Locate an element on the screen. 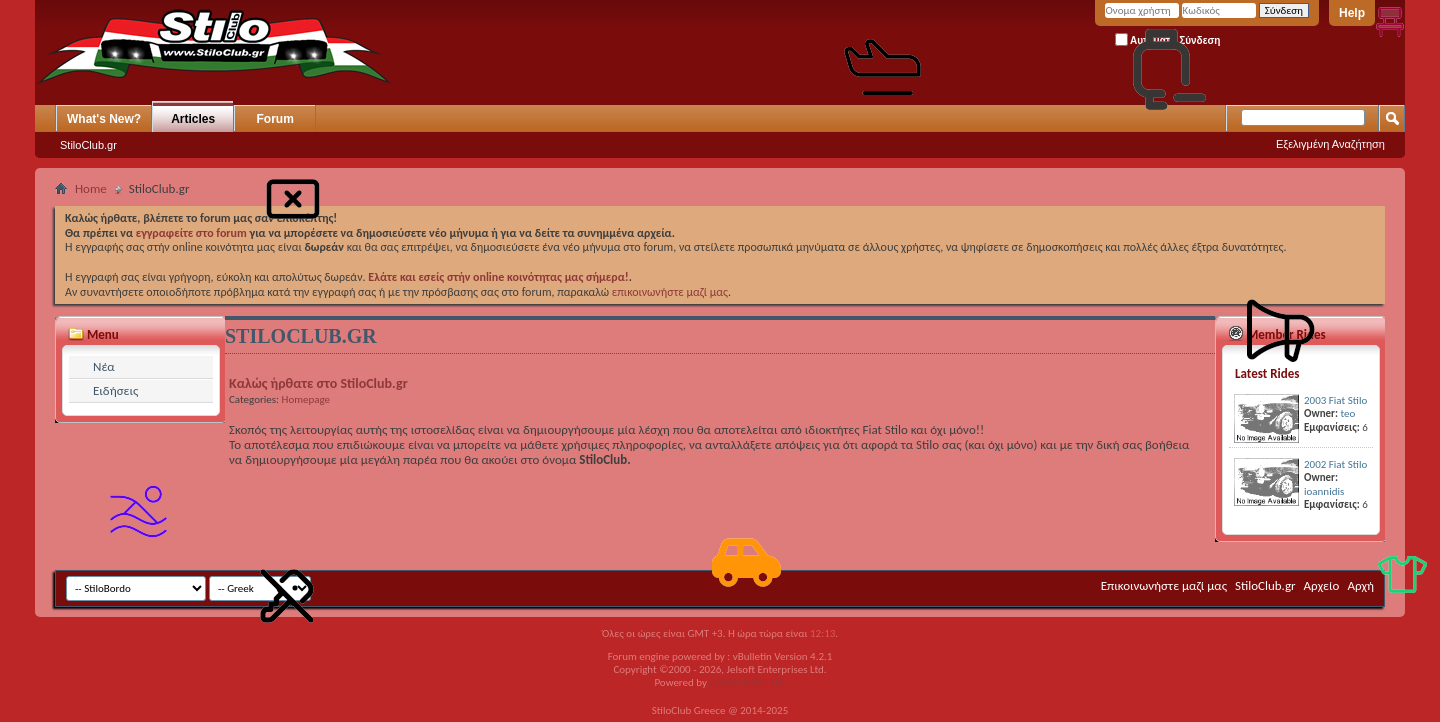 The width and height of the screenshot is (1440, 722). access vehicle or car-related features is located at coordinates (746, 562).